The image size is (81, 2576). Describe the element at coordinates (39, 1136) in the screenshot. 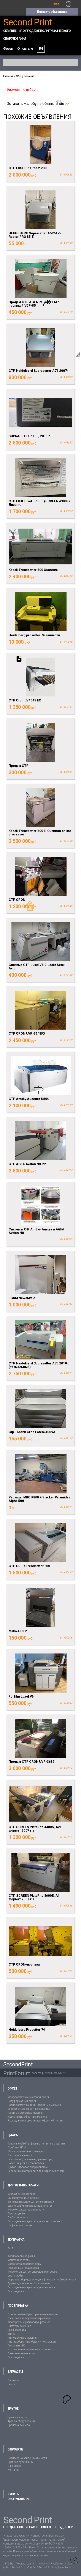

I see `activate magnetic selection or snapping tool` at that location.